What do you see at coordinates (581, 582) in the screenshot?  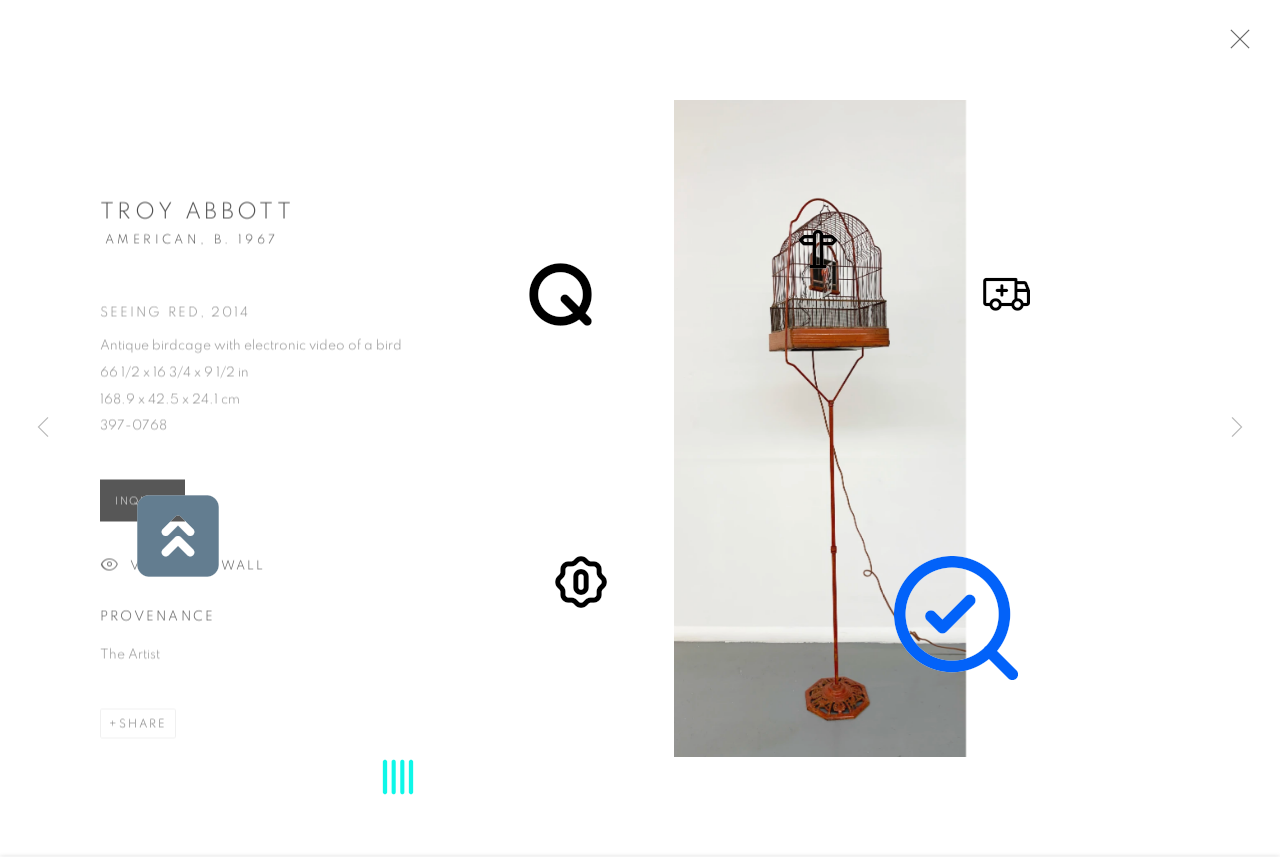 I see `indicates zero items or notifications` at bounding box center [581, 582].